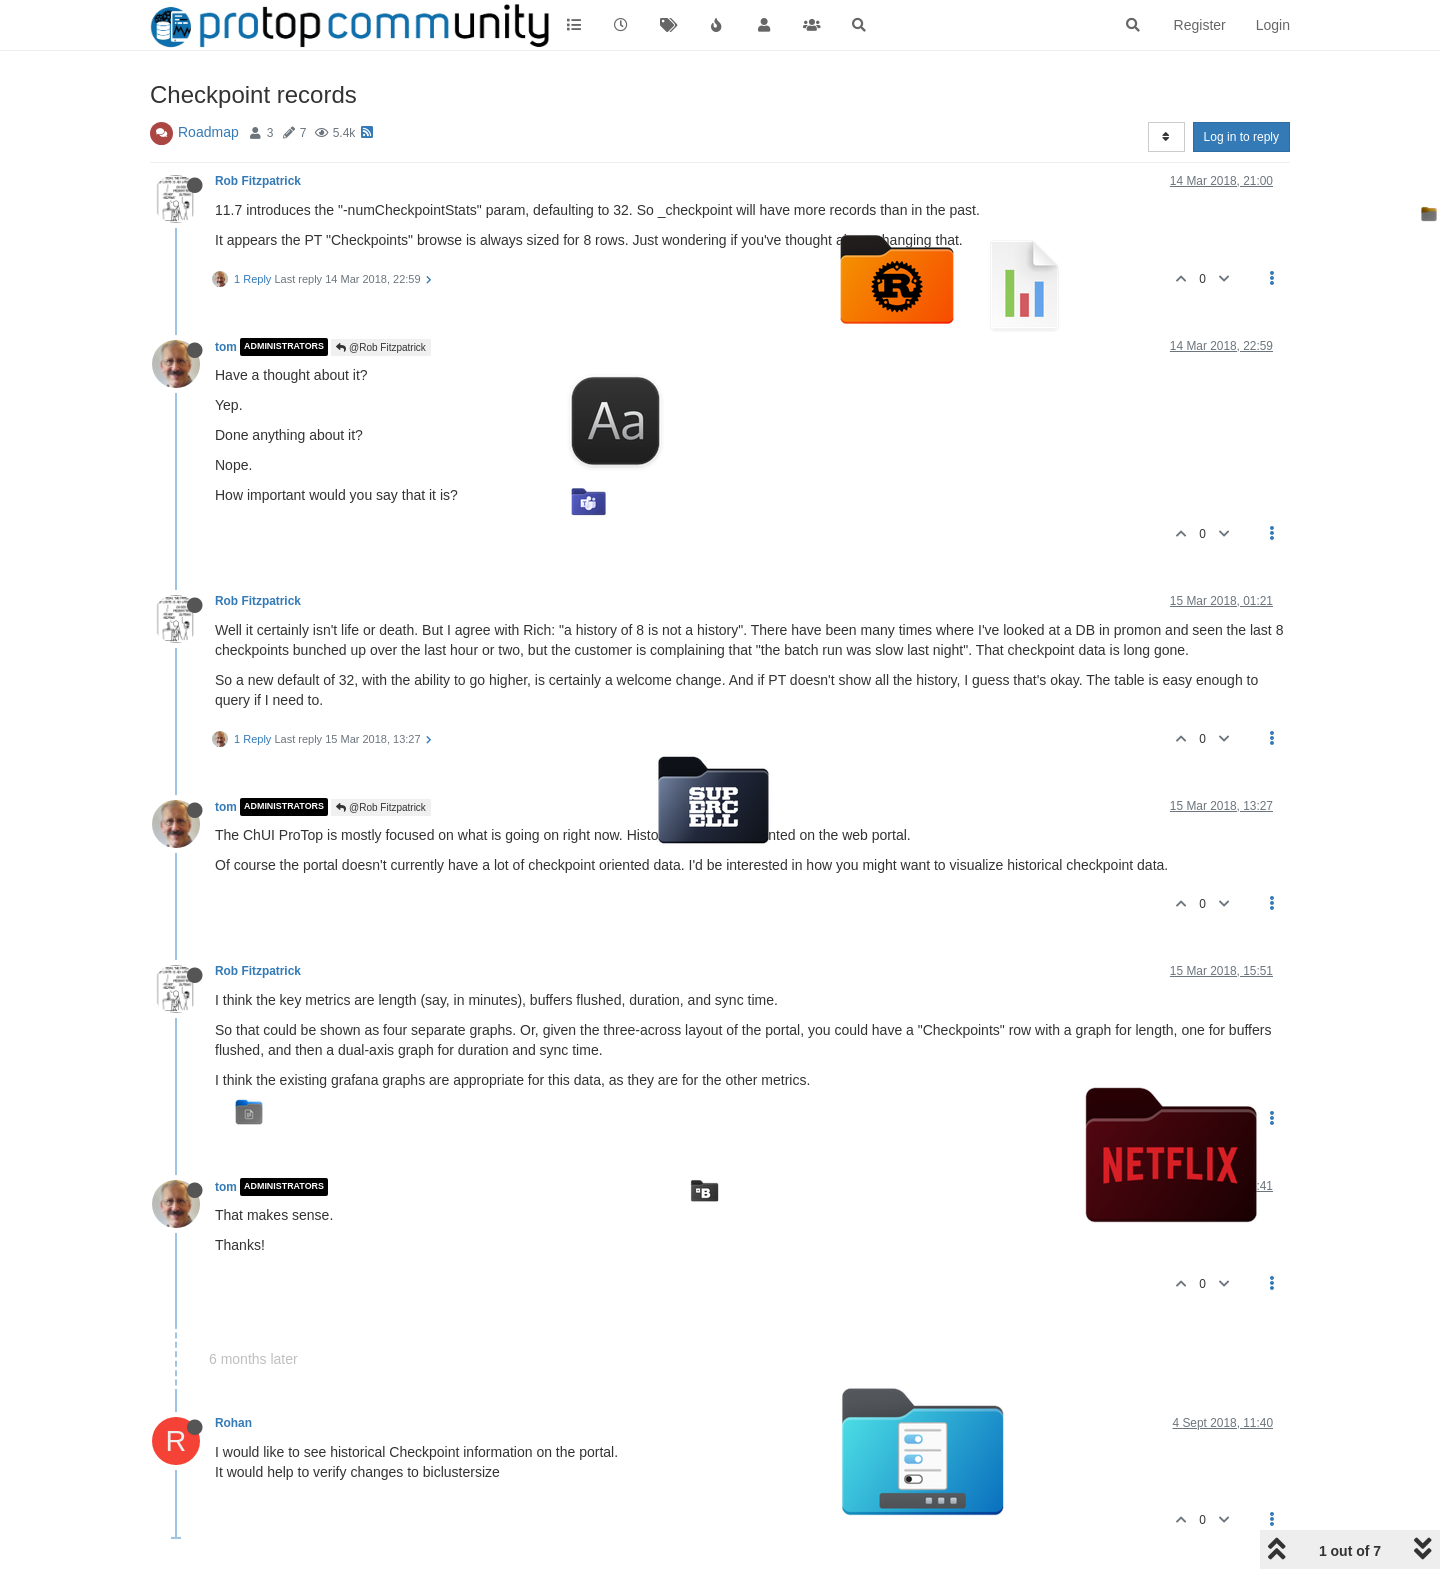 Image resolution: width=1440 pixels, height=1569 pixels. What do you see at coordinates (1170, 1159) in the screenshot?
I see `open folder containing Netflix downloads or media` at bounding box center [1170, 1159].